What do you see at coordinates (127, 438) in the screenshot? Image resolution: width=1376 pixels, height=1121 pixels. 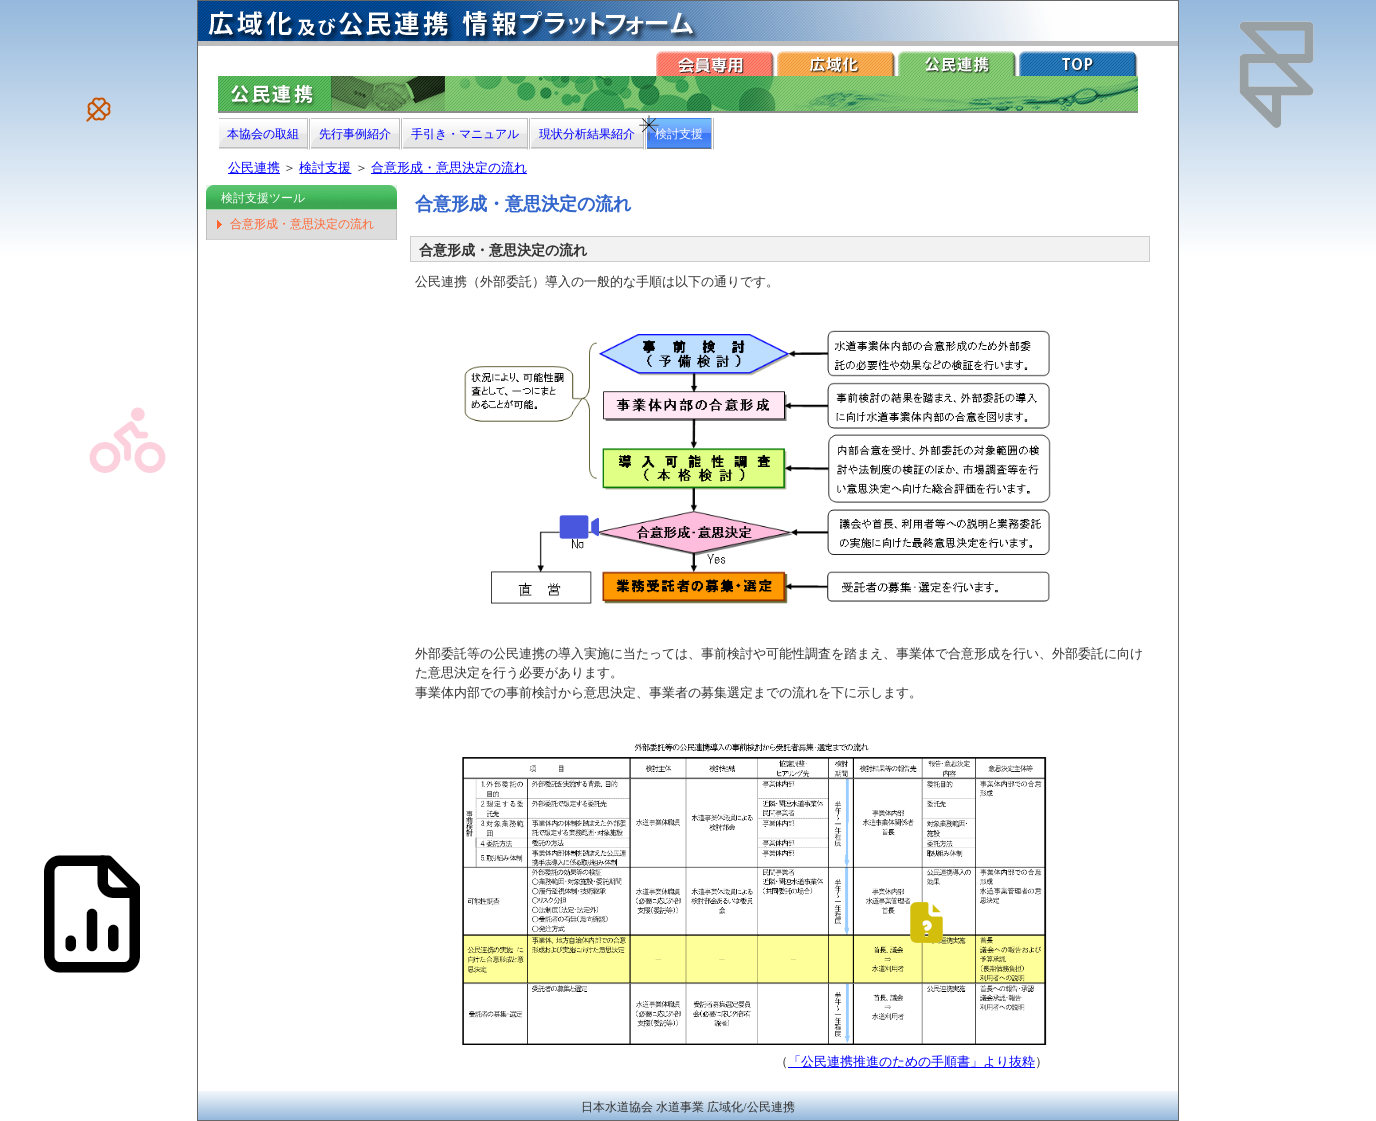 I see `select bicycle as transportation mode` at bounding box center [127, 438].